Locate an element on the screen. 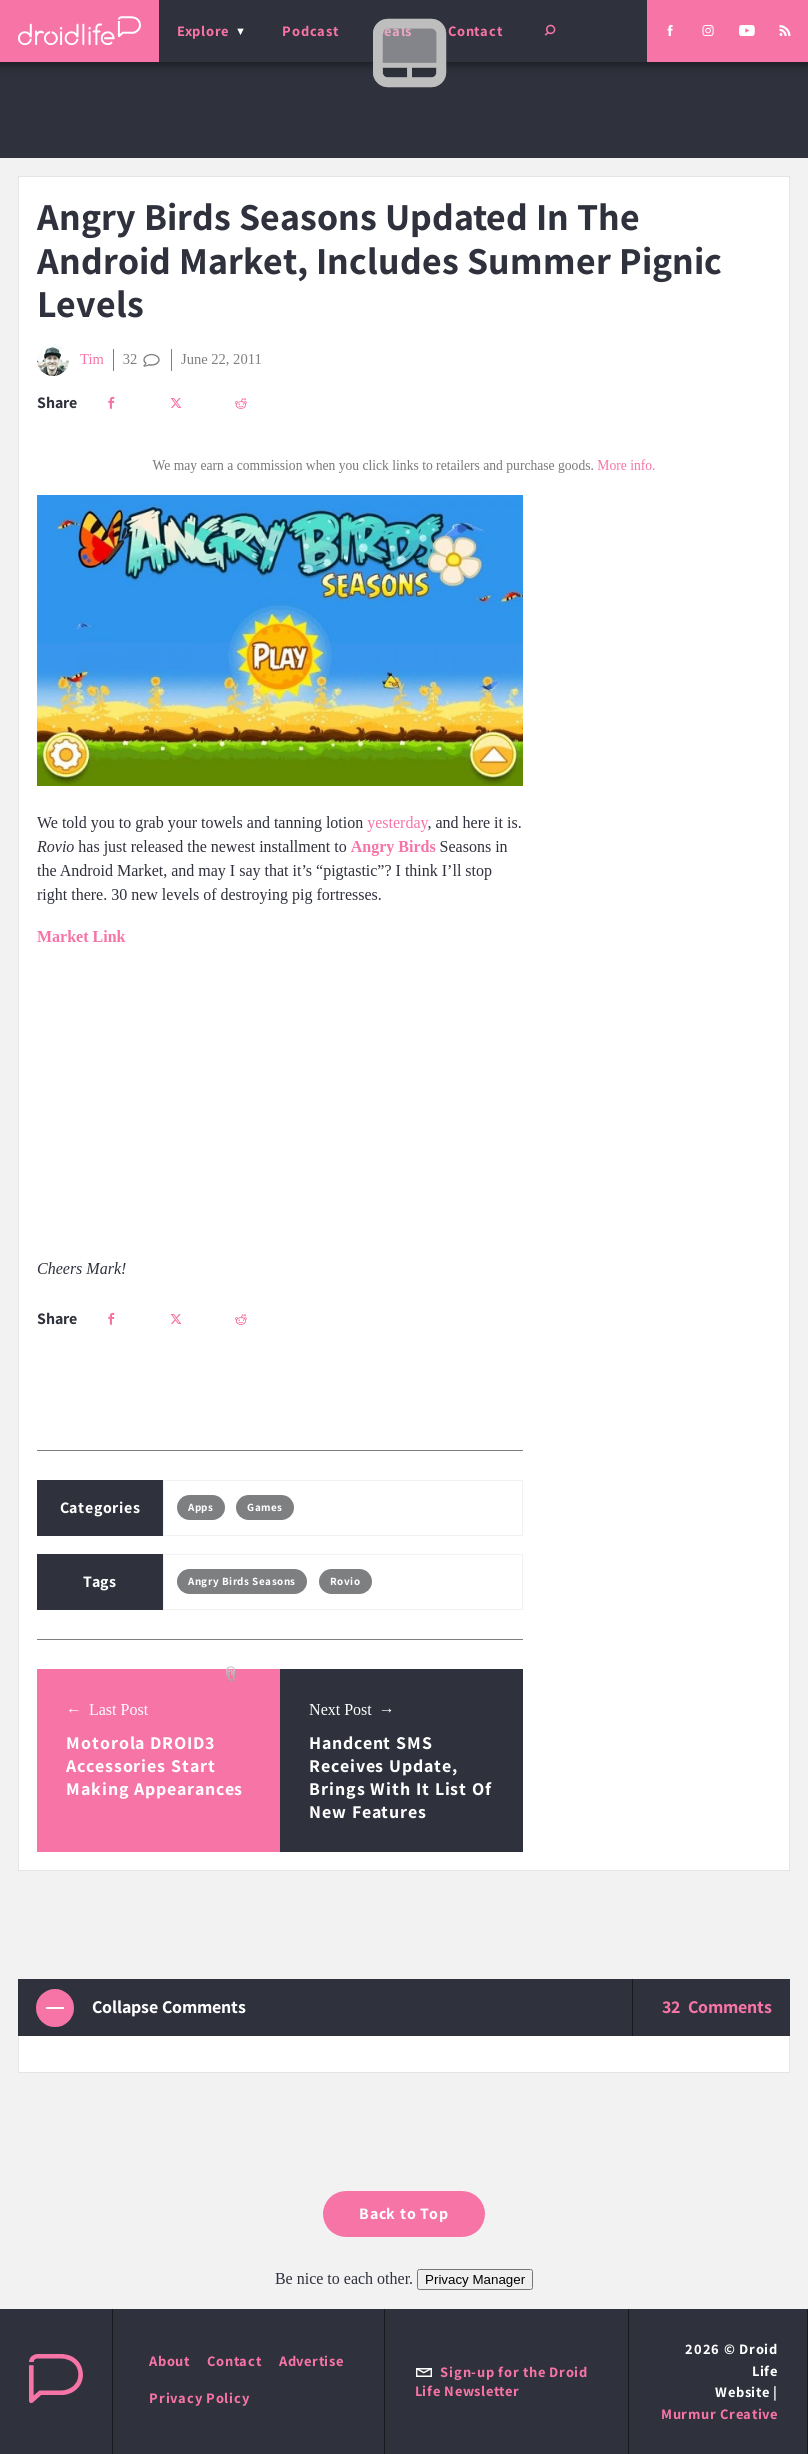 The height and width of the screenshot is (2454, 808). indicates an email has an attachment is located at coordinates (230, 1673).